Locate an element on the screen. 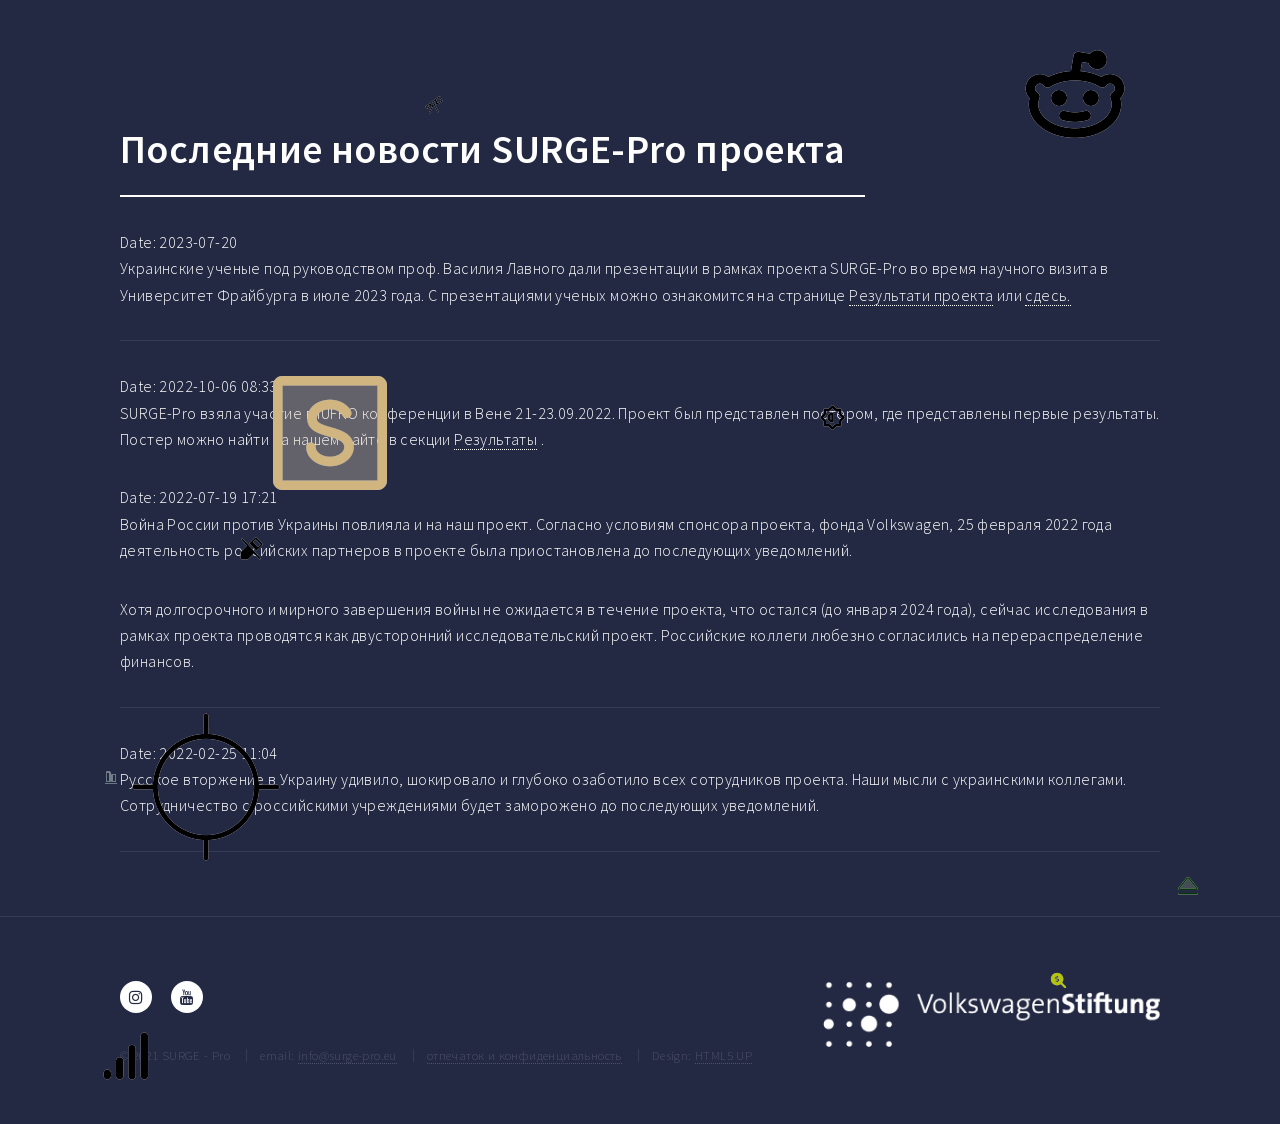 This screenshot has width=1280, height=1124. open the Reddit app is located at coordinates (1075, 98).